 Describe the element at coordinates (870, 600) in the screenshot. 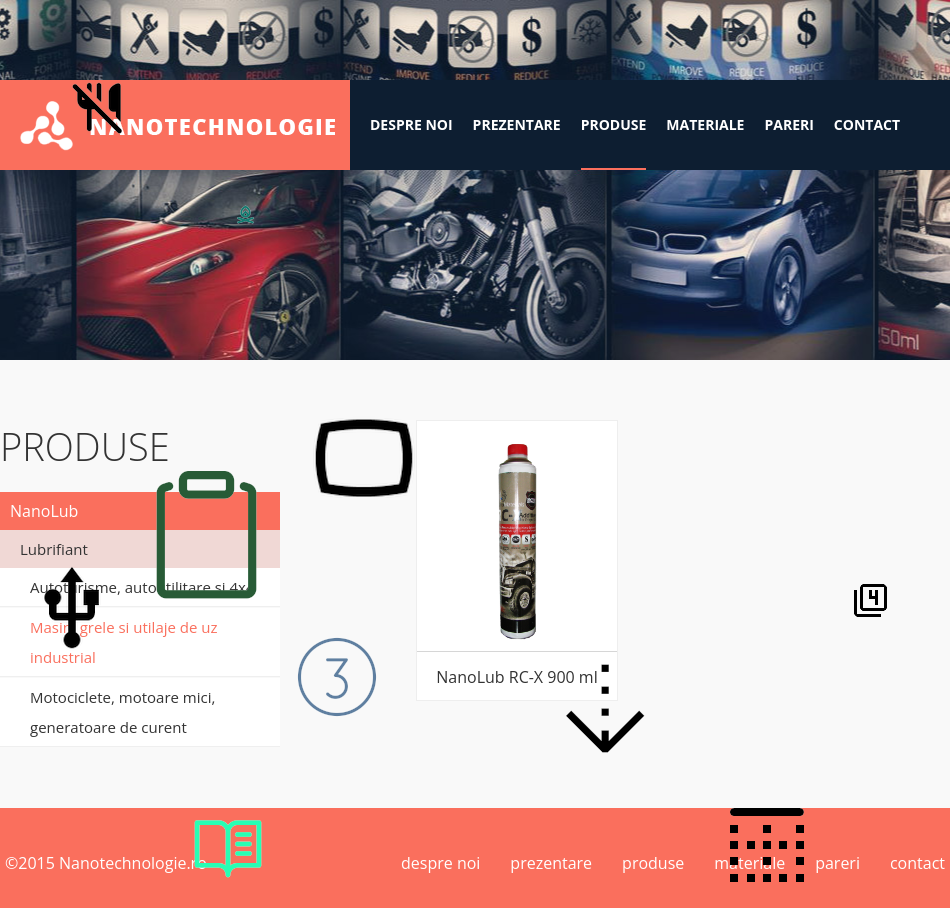

I see `select filter option 4` at that location.